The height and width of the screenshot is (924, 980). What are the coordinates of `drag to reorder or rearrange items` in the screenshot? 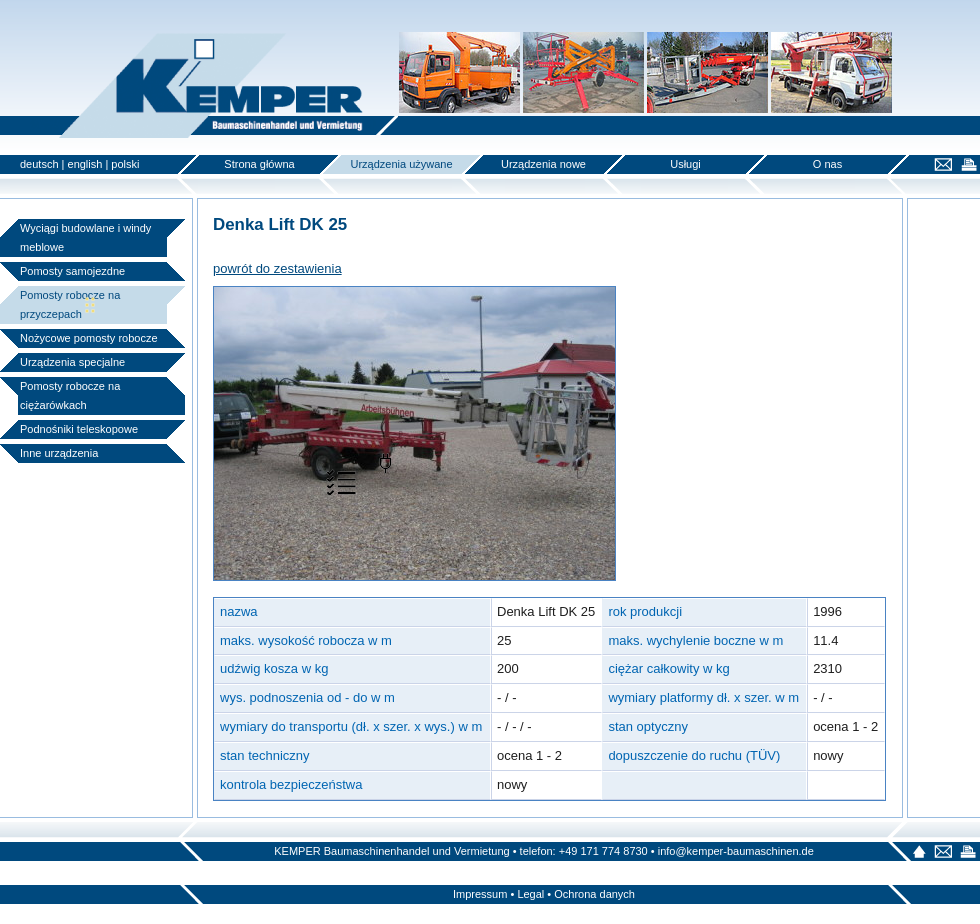 It's located at (90, 305).